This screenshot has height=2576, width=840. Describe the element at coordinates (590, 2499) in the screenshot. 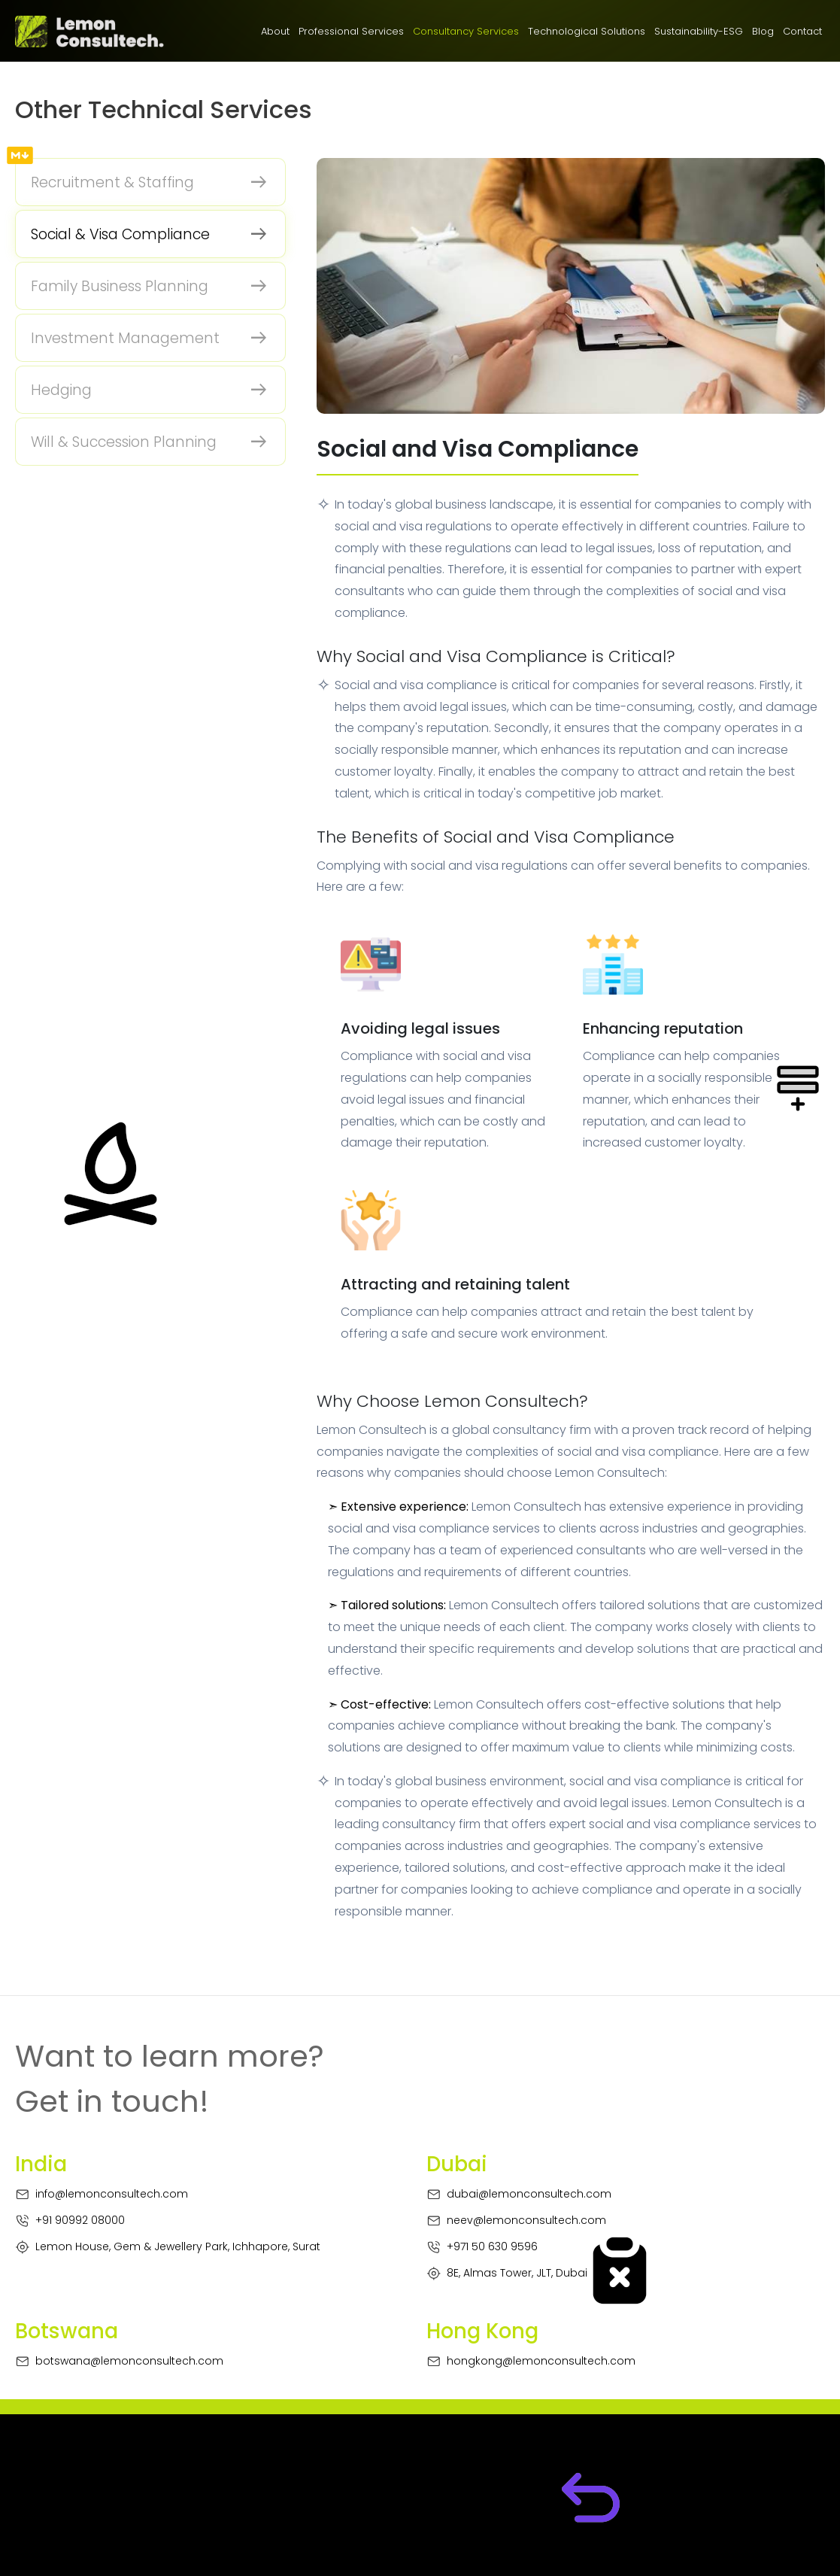

I see `undo previous action` at that location.